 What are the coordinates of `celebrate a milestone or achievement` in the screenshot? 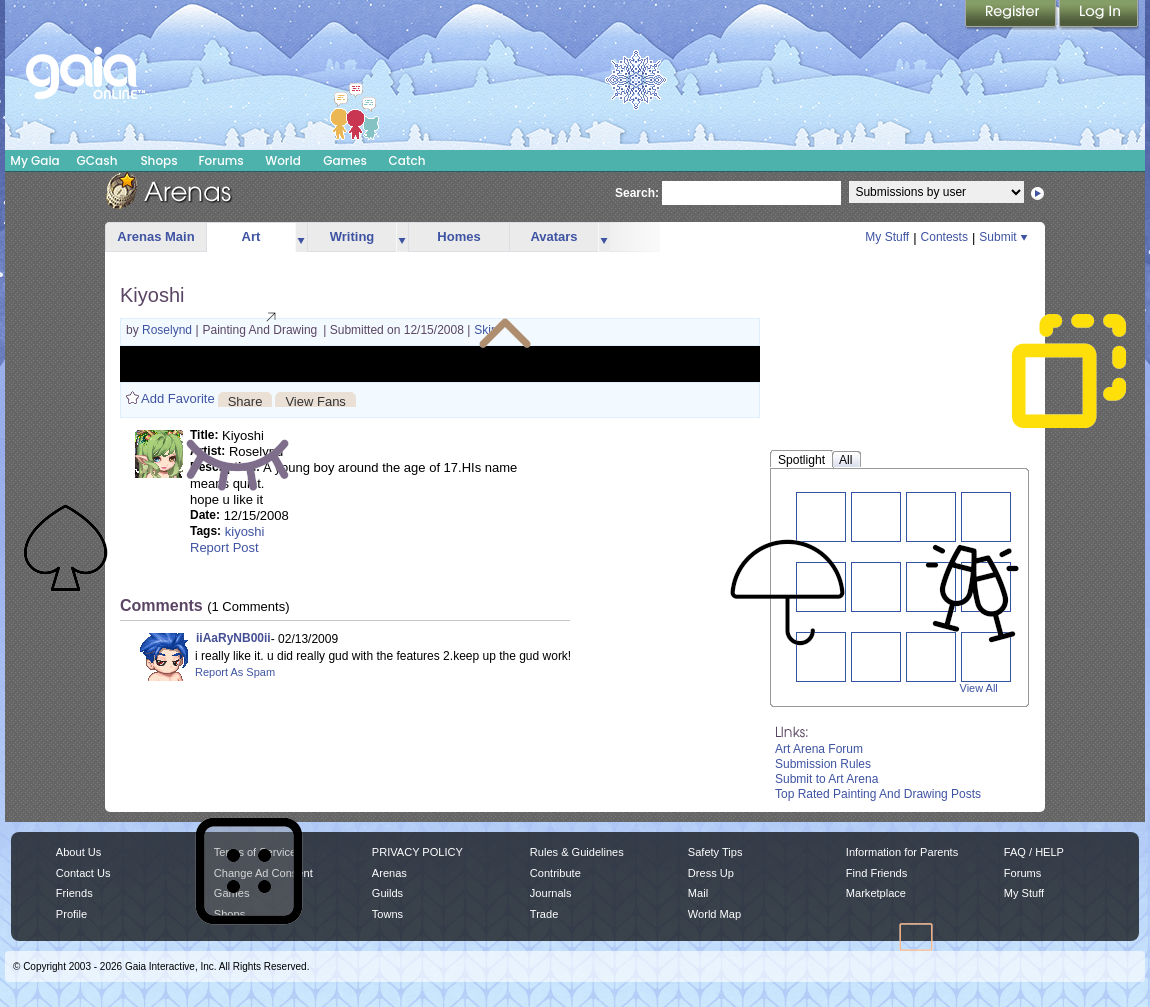 It's located at (974, 593).